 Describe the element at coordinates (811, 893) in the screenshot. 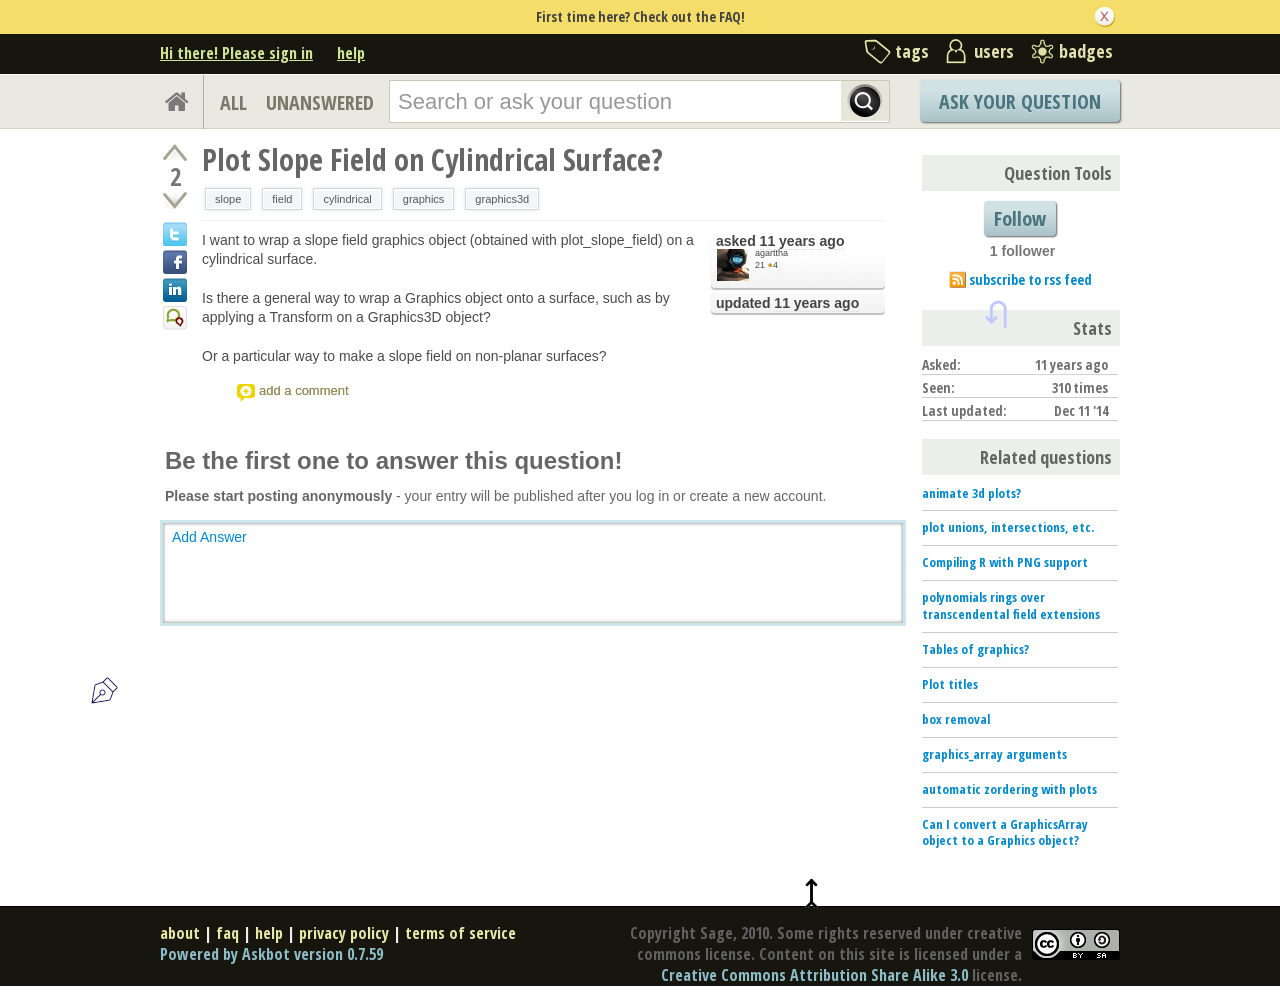

I see `scroll to top of page` at that location.